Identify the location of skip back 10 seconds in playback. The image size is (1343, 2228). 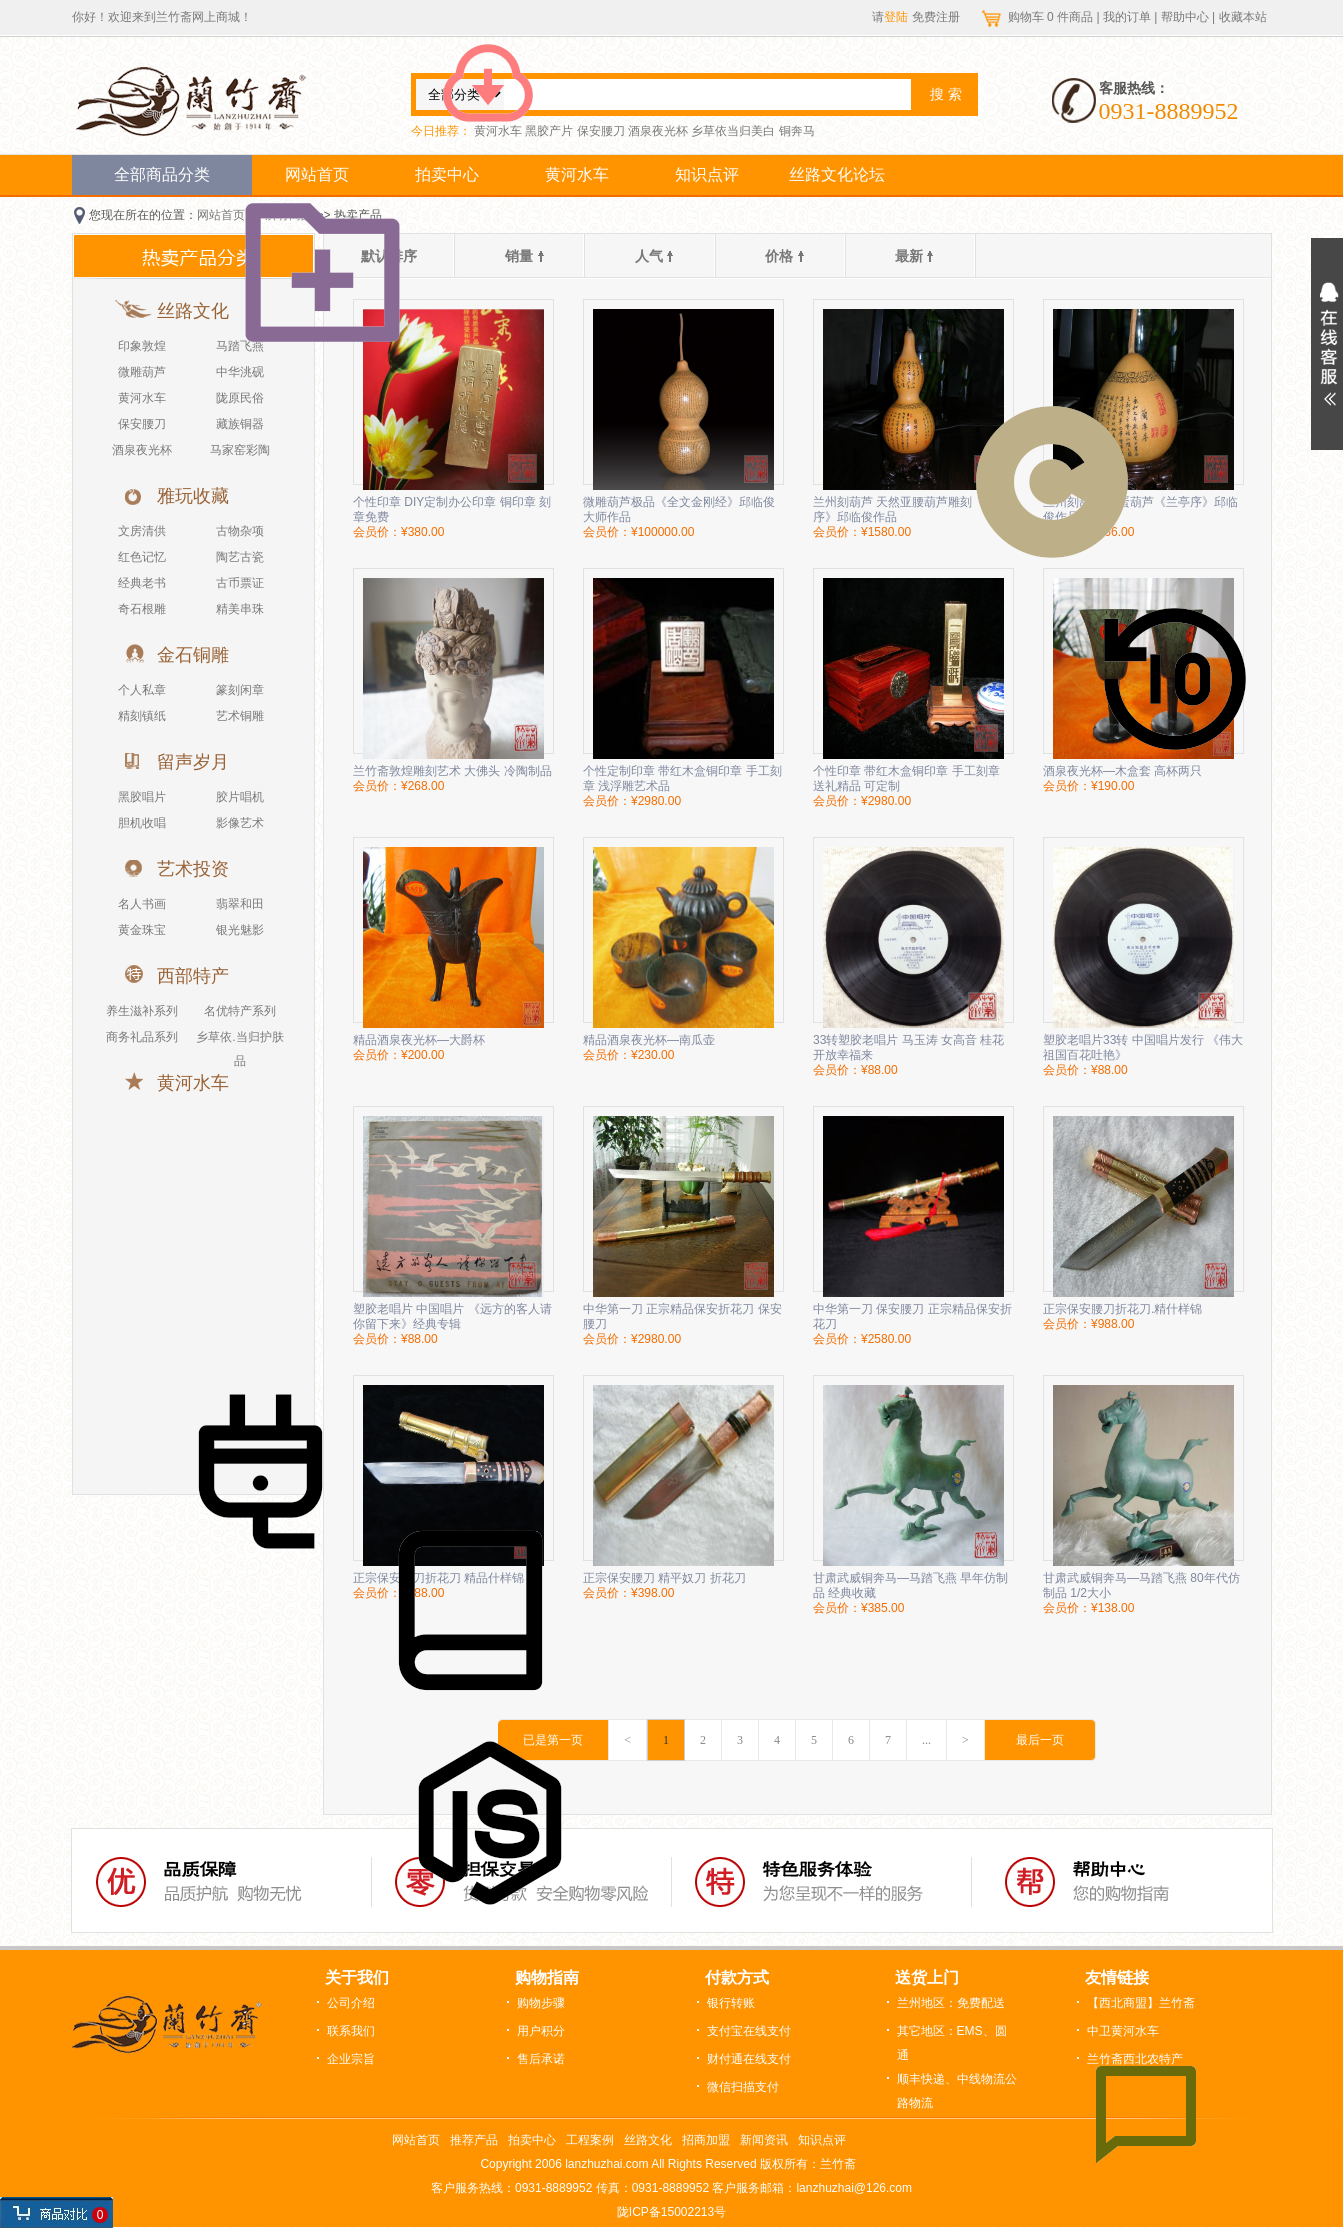
(1175, 679).